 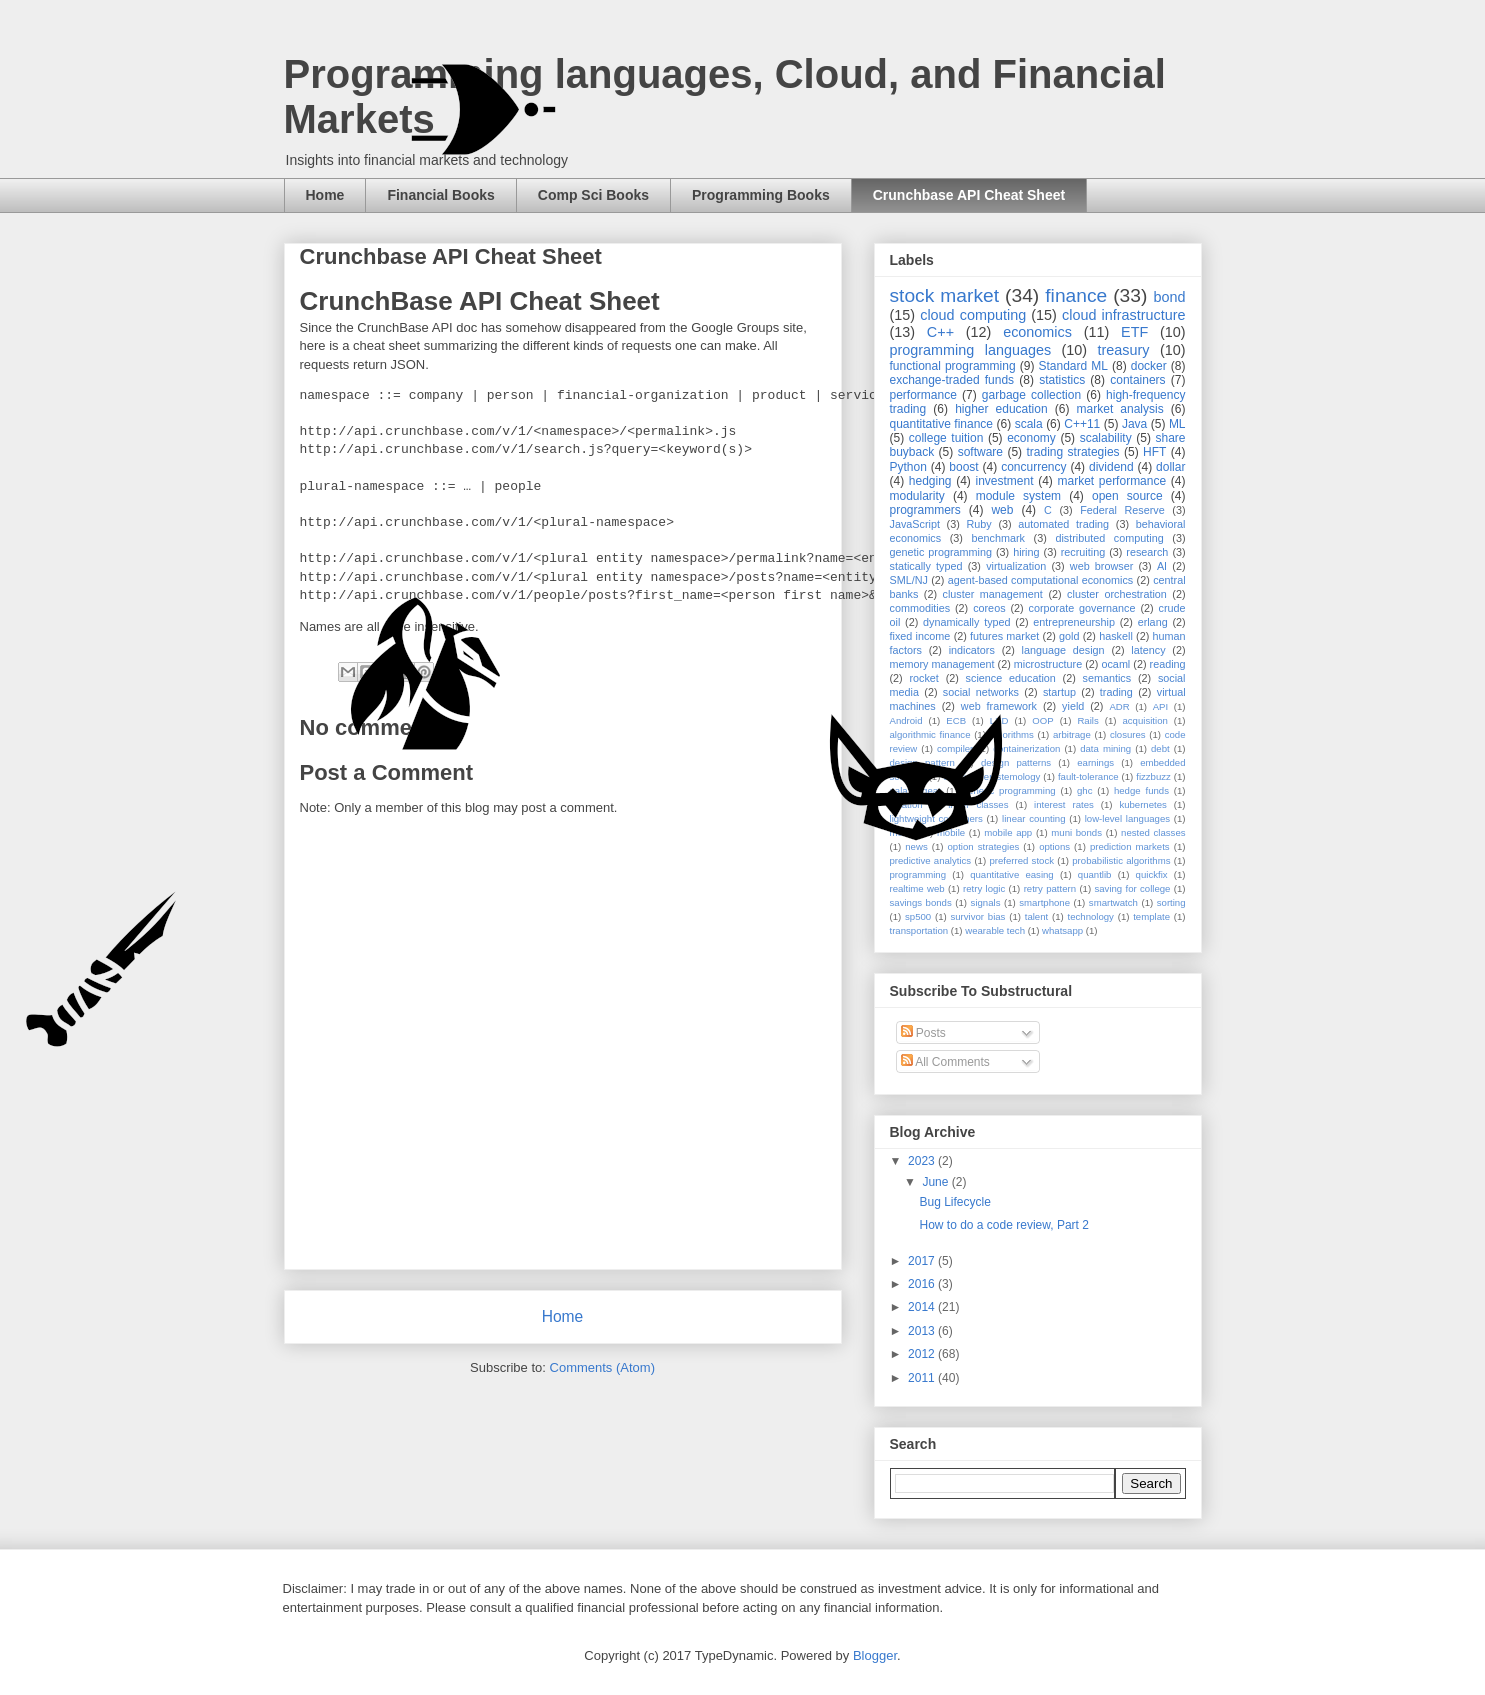 What do you see at coordinates (916, 782) in the screenshot?
I see `select goblin character or enemy type` at bounding box center [916, 782].